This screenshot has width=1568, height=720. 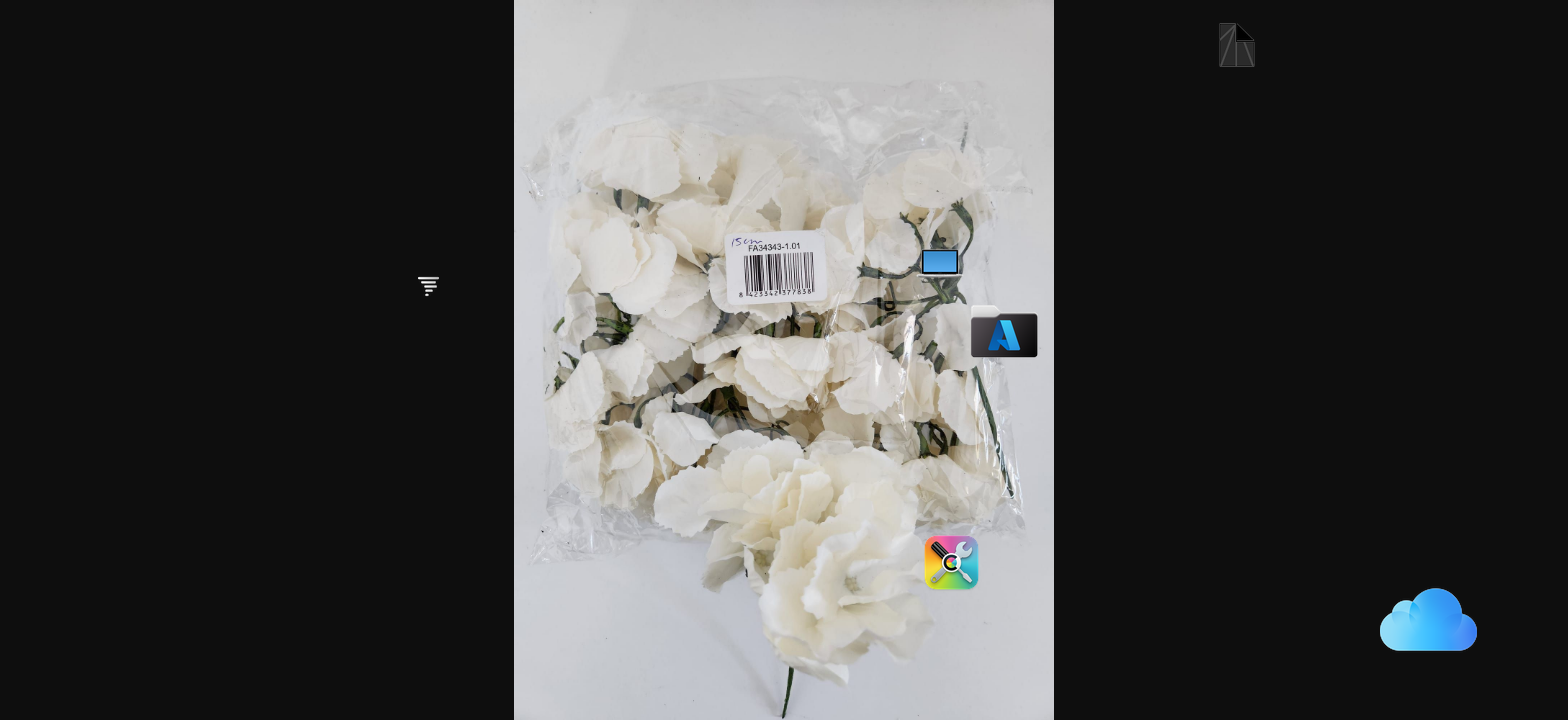 I want to click on indicates tornado or severe storm warning, so click(x=428, y=286).